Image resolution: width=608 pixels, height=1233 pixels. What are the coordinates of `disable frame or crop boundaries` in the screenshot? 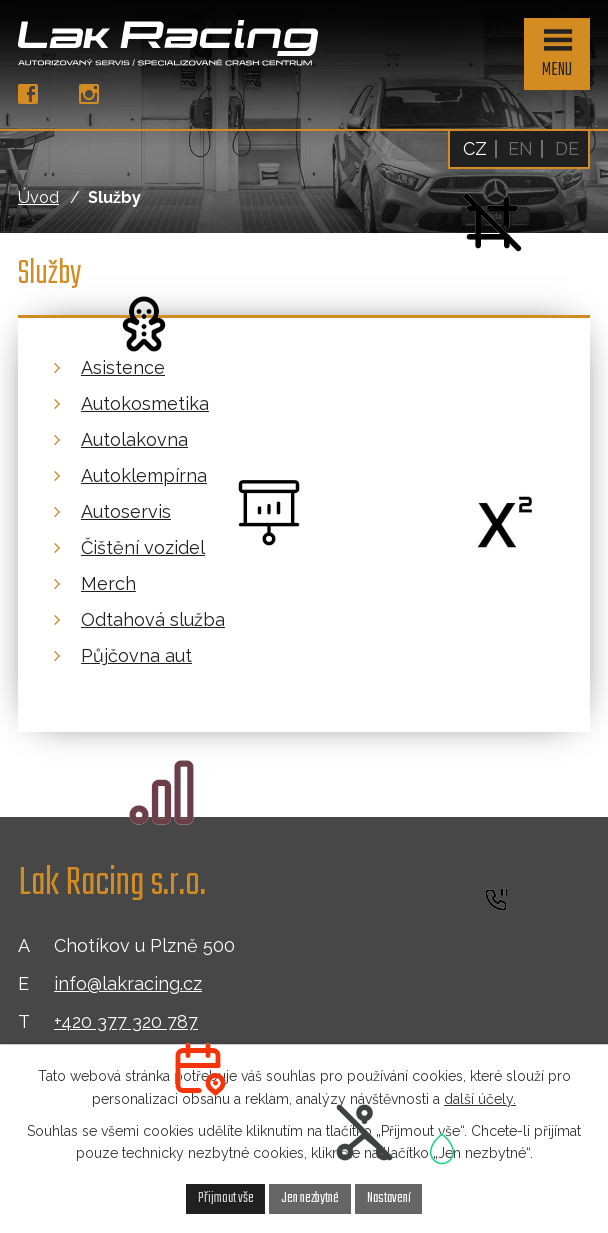 It's located at (492, 222).